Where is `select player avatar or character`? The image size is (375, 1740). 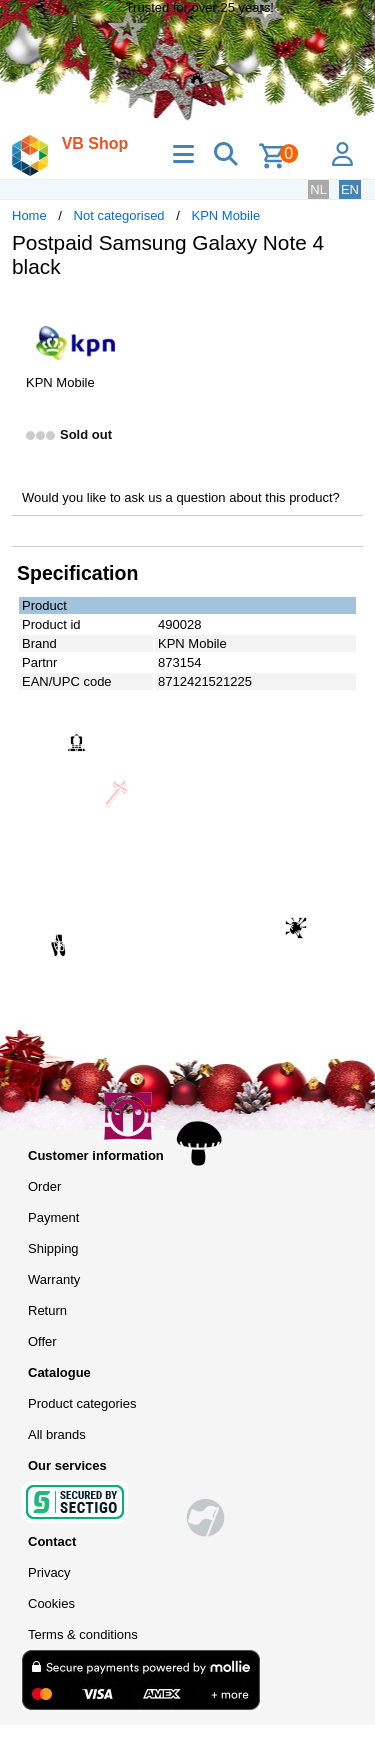
select player avatar or character is located at coordinates (128, 1116).